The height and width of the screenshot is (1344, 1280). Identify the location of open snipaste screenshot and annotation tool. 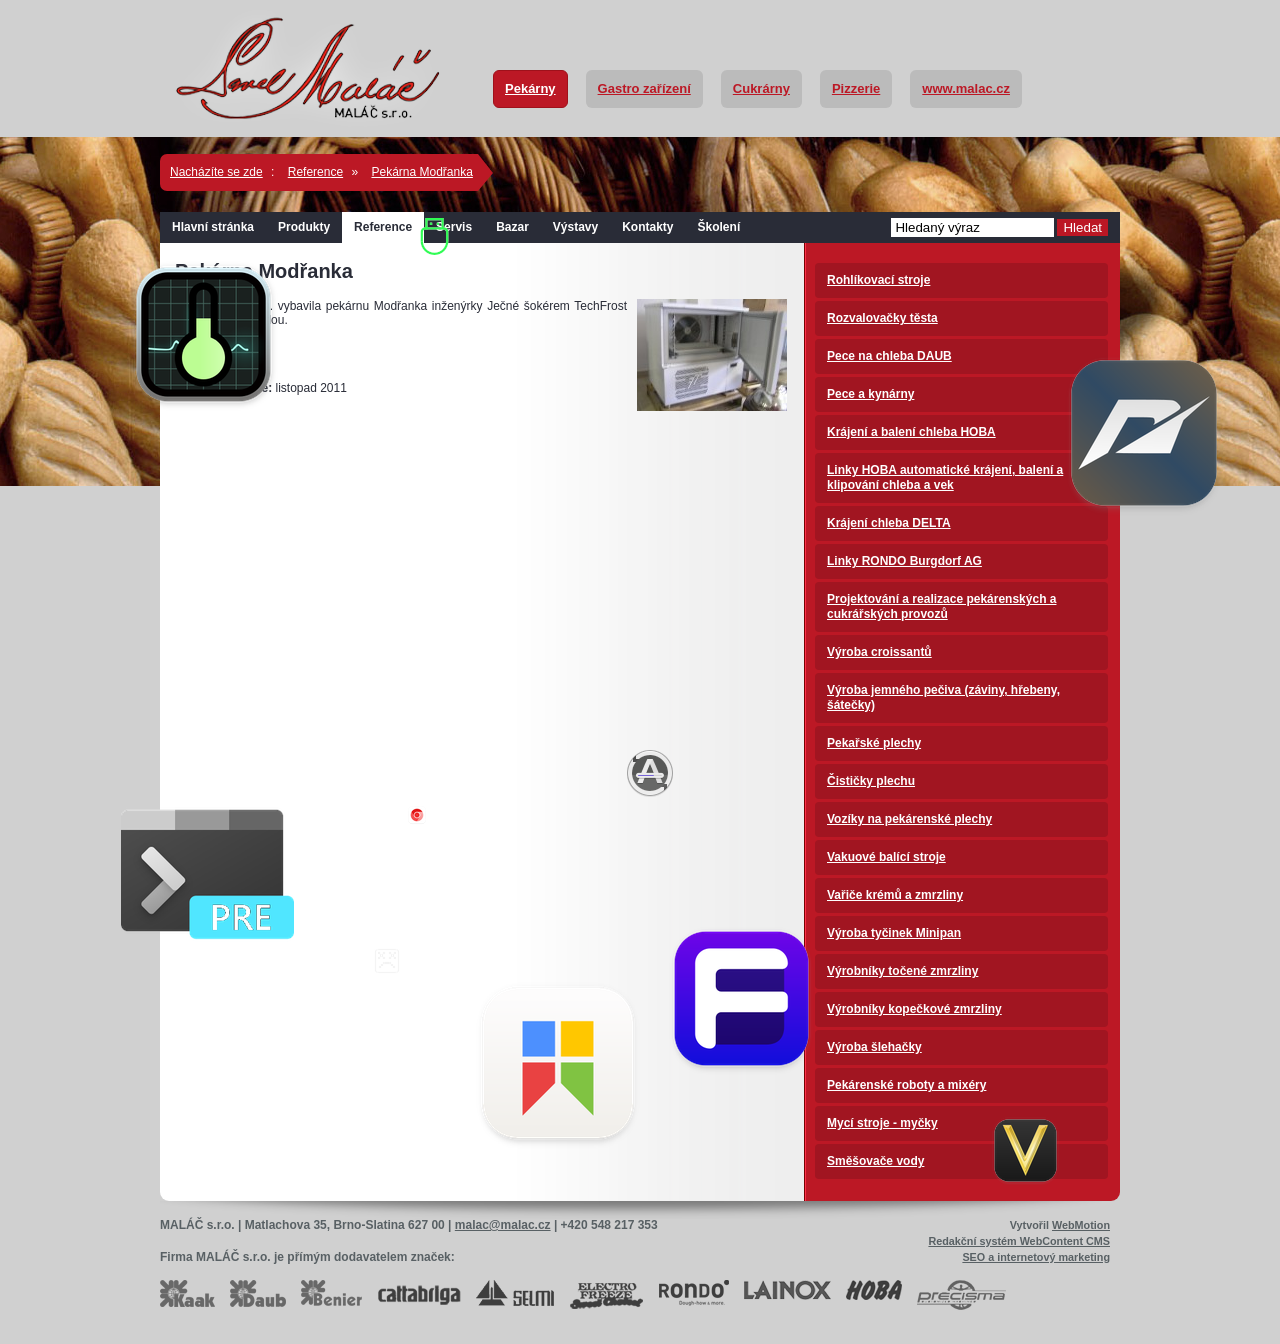
(558, 1063).